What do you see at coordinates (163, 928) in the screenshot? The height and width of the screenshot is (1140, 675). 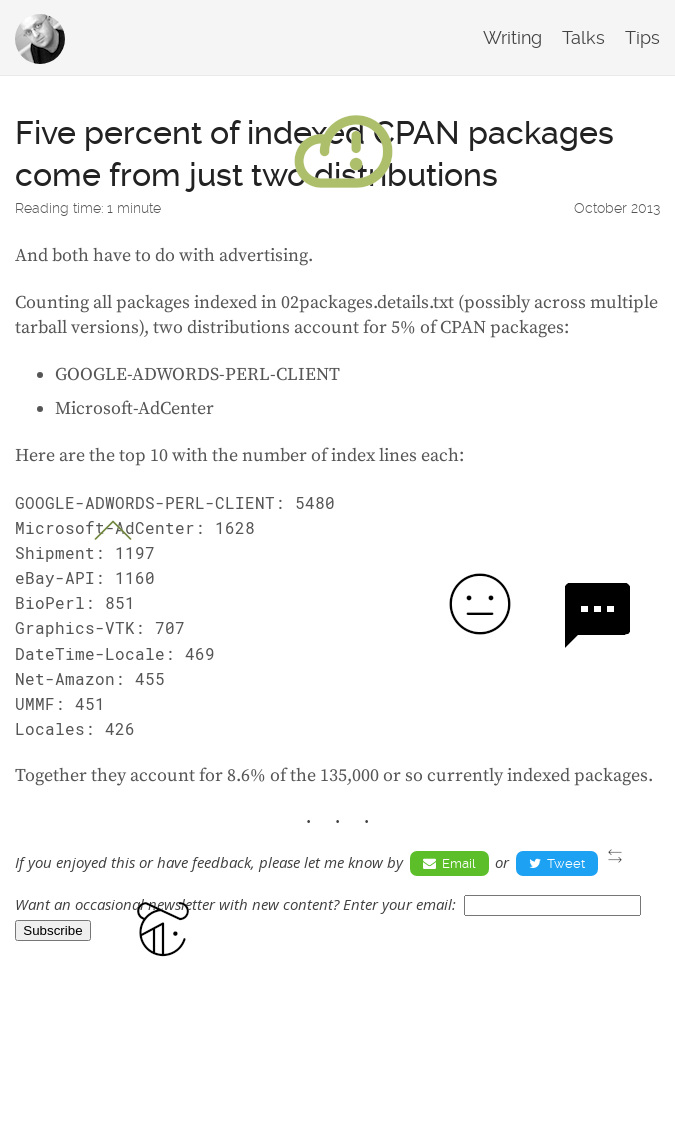 I see `open the New York Times app` at bounding box center [163, 928].